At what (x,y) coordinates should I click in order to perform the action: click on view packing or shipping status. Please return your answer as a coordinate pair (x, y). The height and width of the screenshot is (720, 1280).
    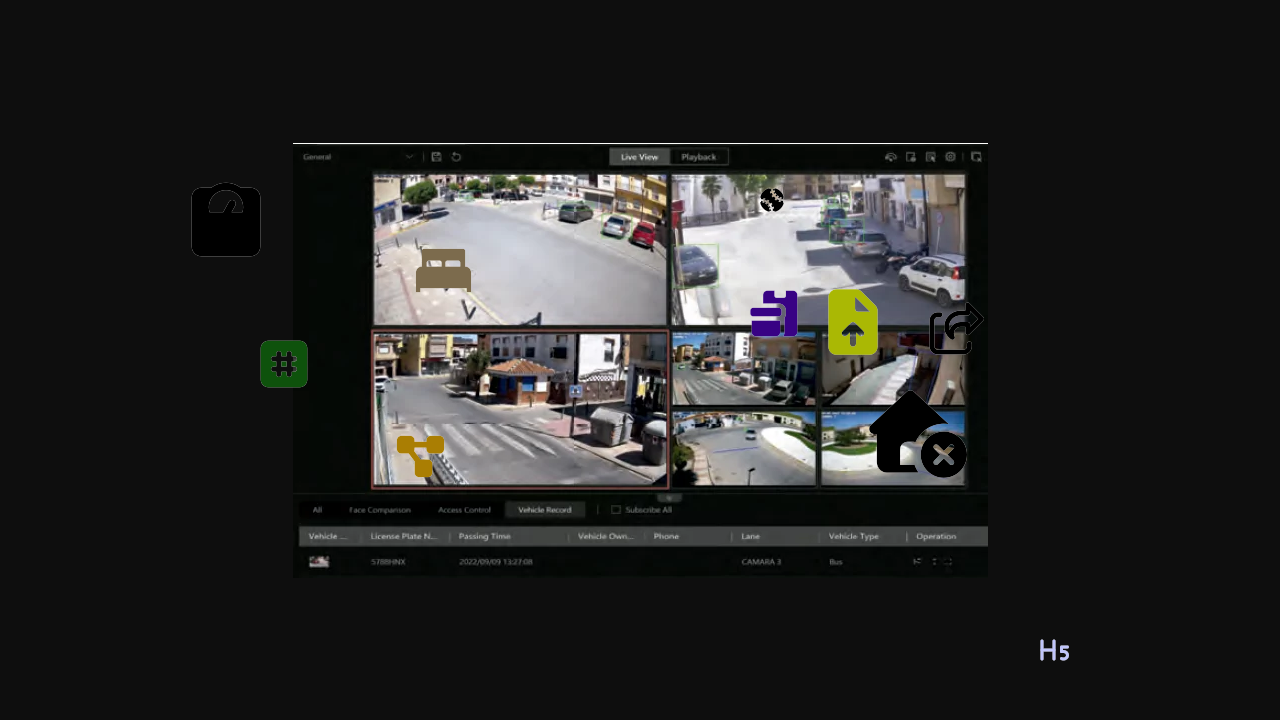
    Looking at the image, I should click on (774, 313).